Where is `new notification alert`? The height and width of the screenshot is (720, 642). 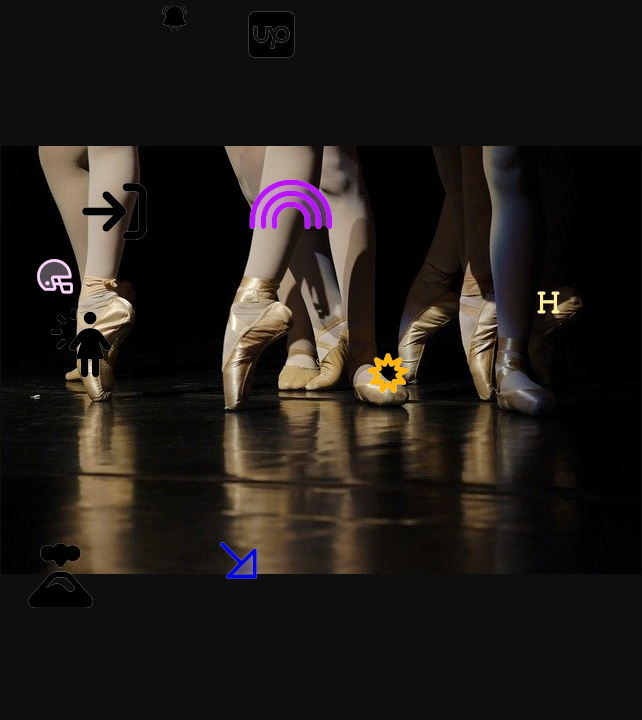
new notification alert is located at coordinates (174, 18).